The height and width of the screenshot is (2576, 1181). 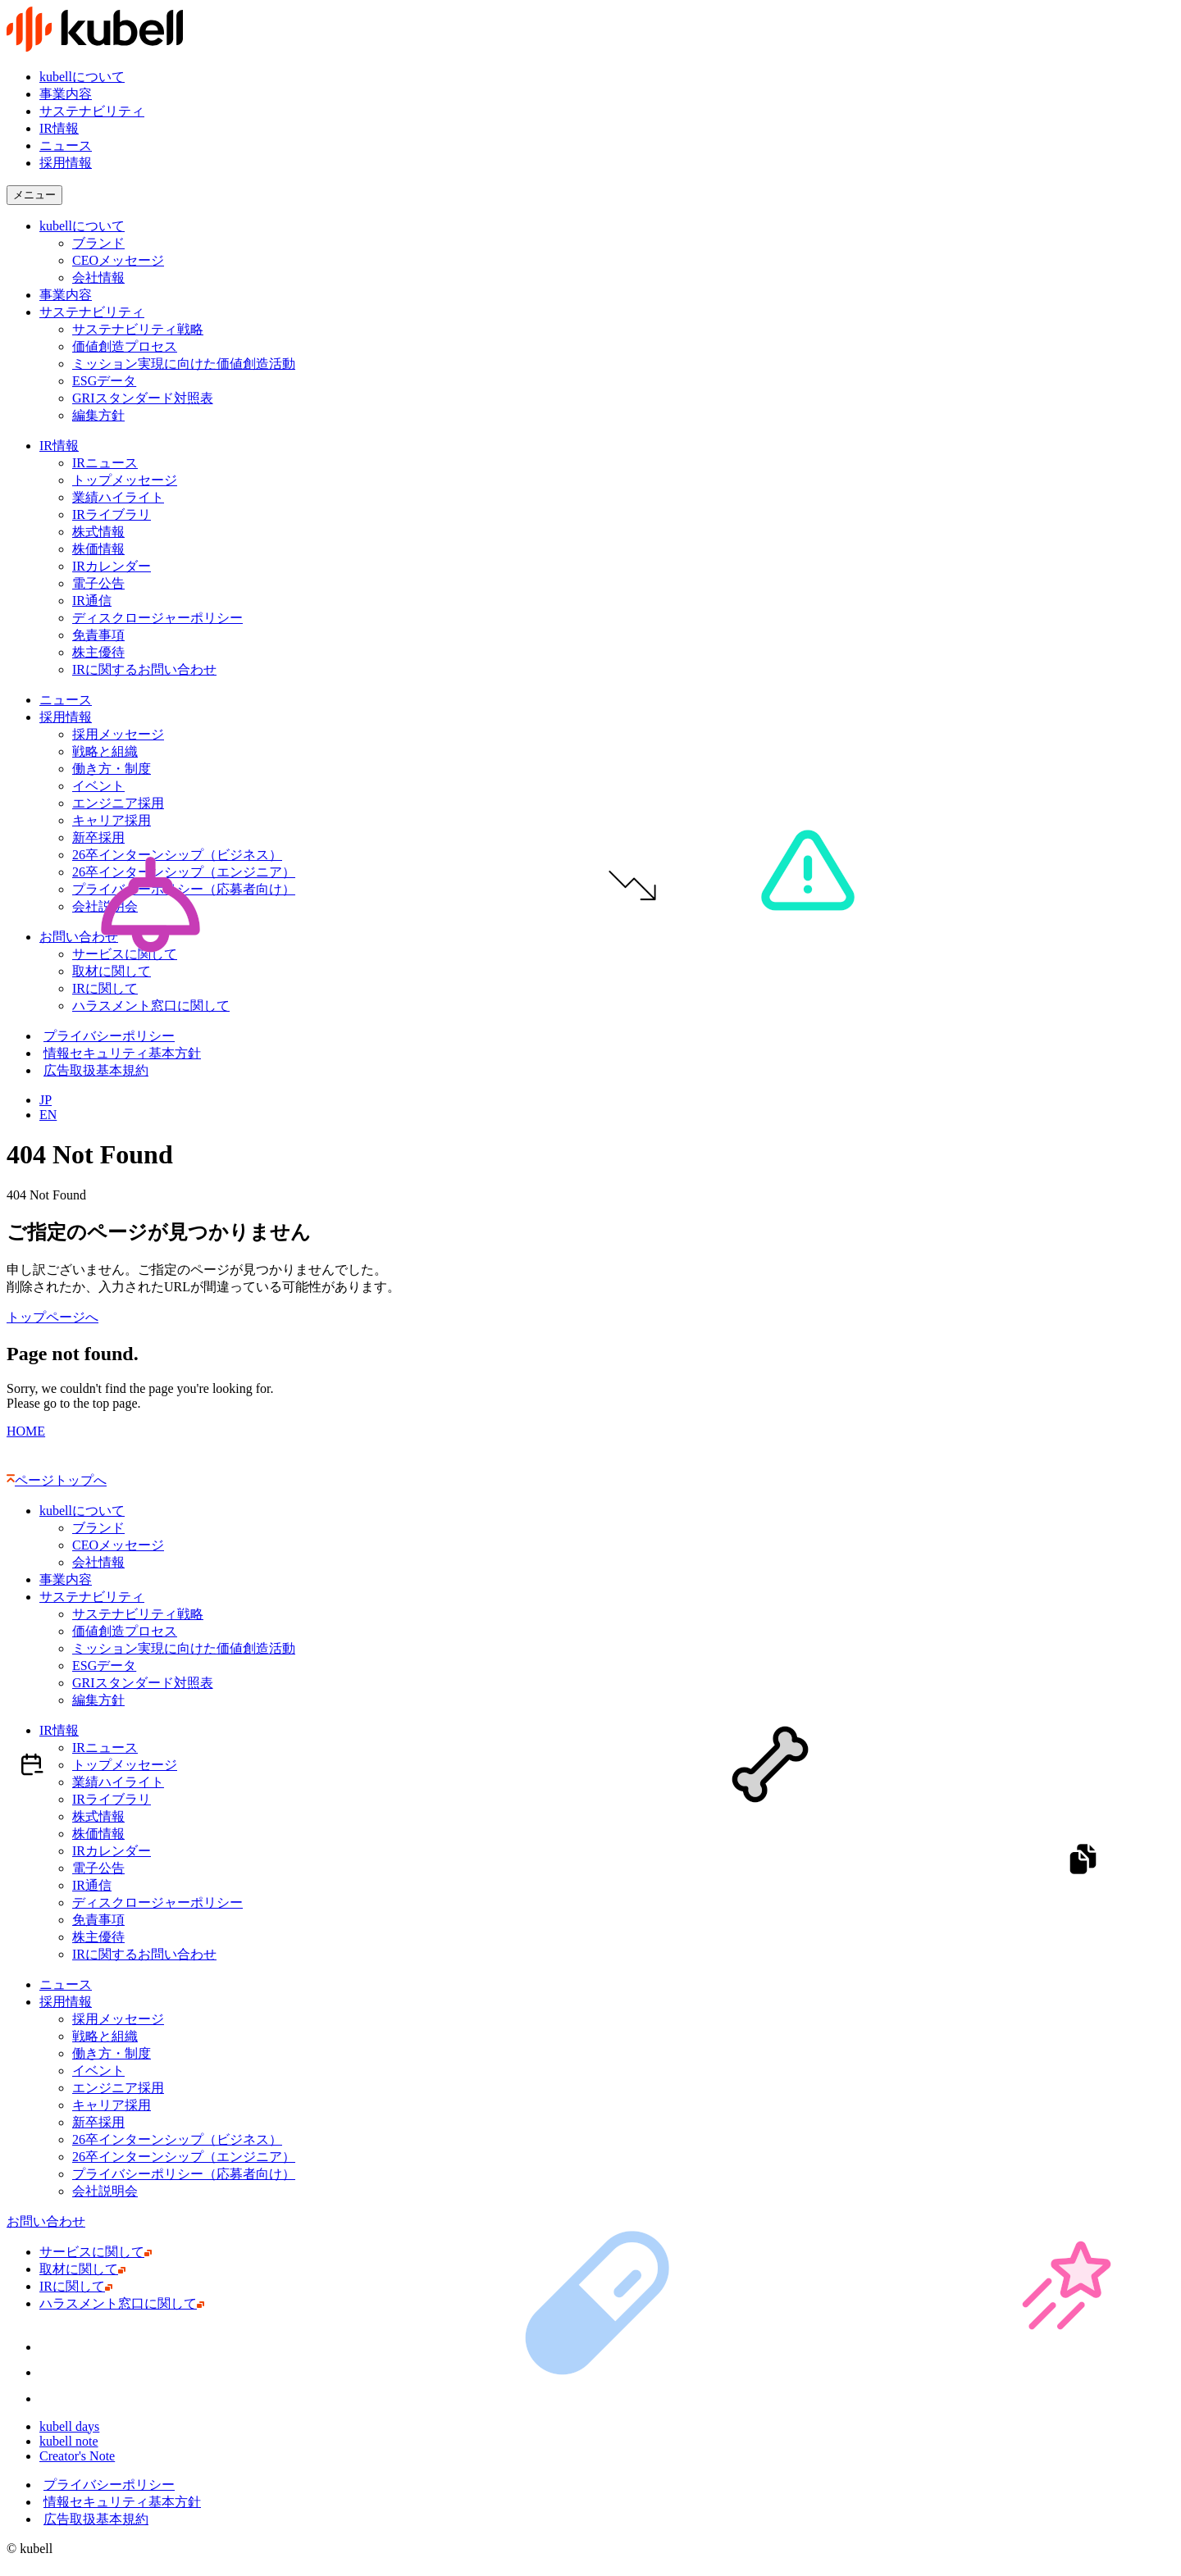 I want to click on access medication reminders or health features, so click(x=597, y=2303).